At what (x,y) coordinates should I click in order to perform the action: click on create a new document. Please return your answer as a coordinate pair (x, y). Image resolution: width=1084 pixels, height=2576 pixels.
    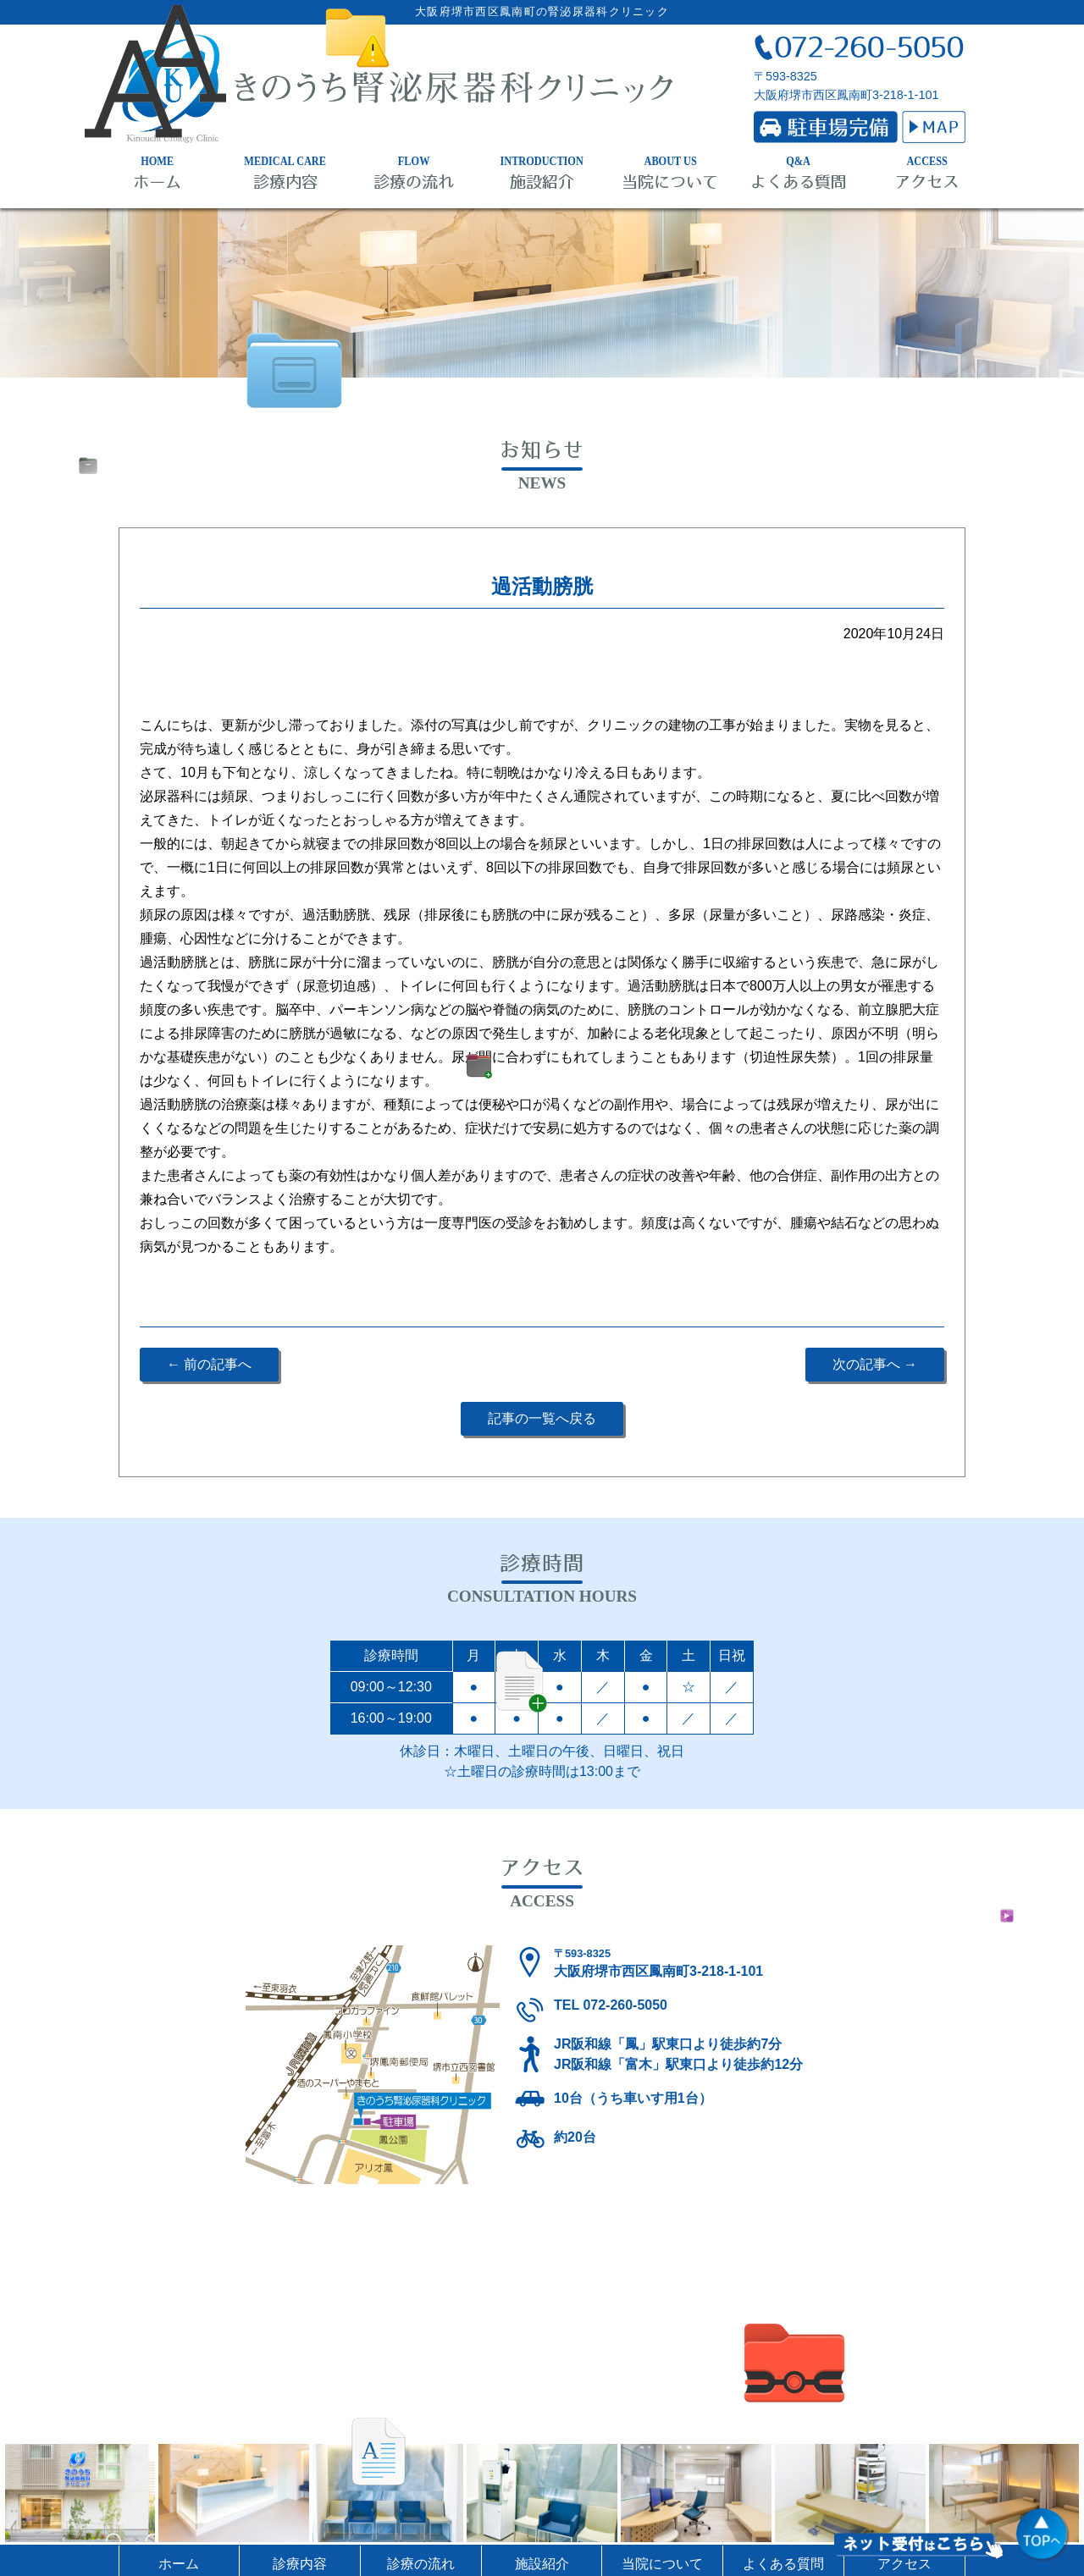
    Looking at the image, I should click on (519, 1680).